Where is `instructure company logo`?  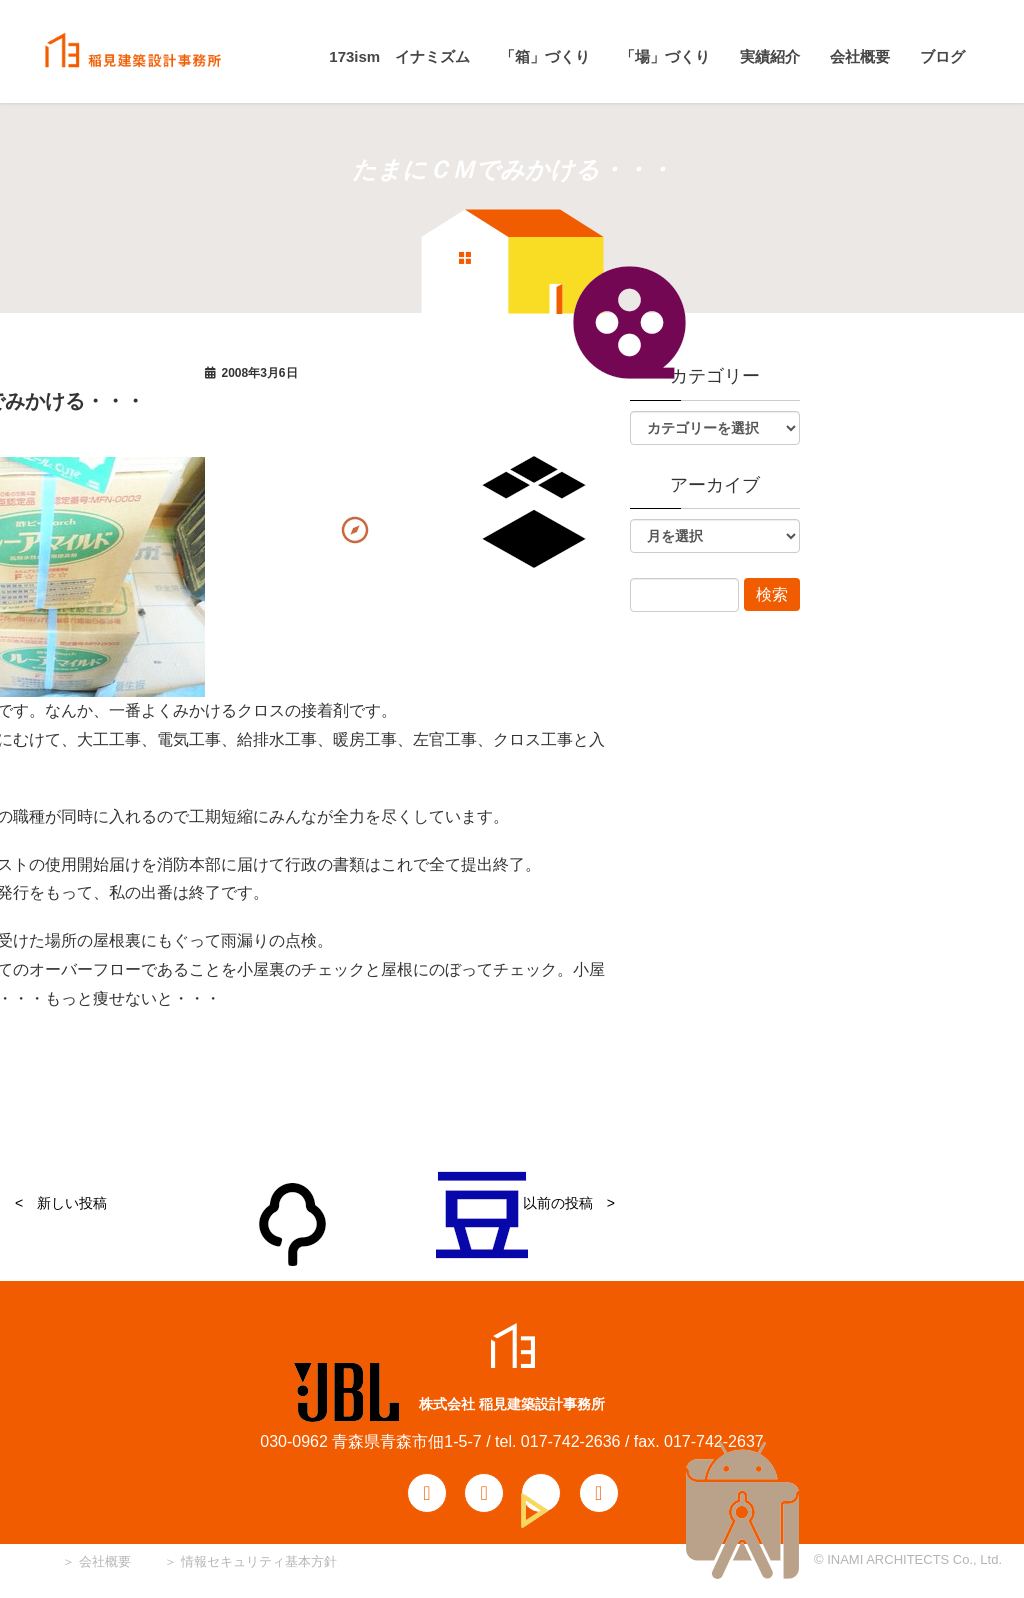 instructure company logo is located at coordinates (534, 512).